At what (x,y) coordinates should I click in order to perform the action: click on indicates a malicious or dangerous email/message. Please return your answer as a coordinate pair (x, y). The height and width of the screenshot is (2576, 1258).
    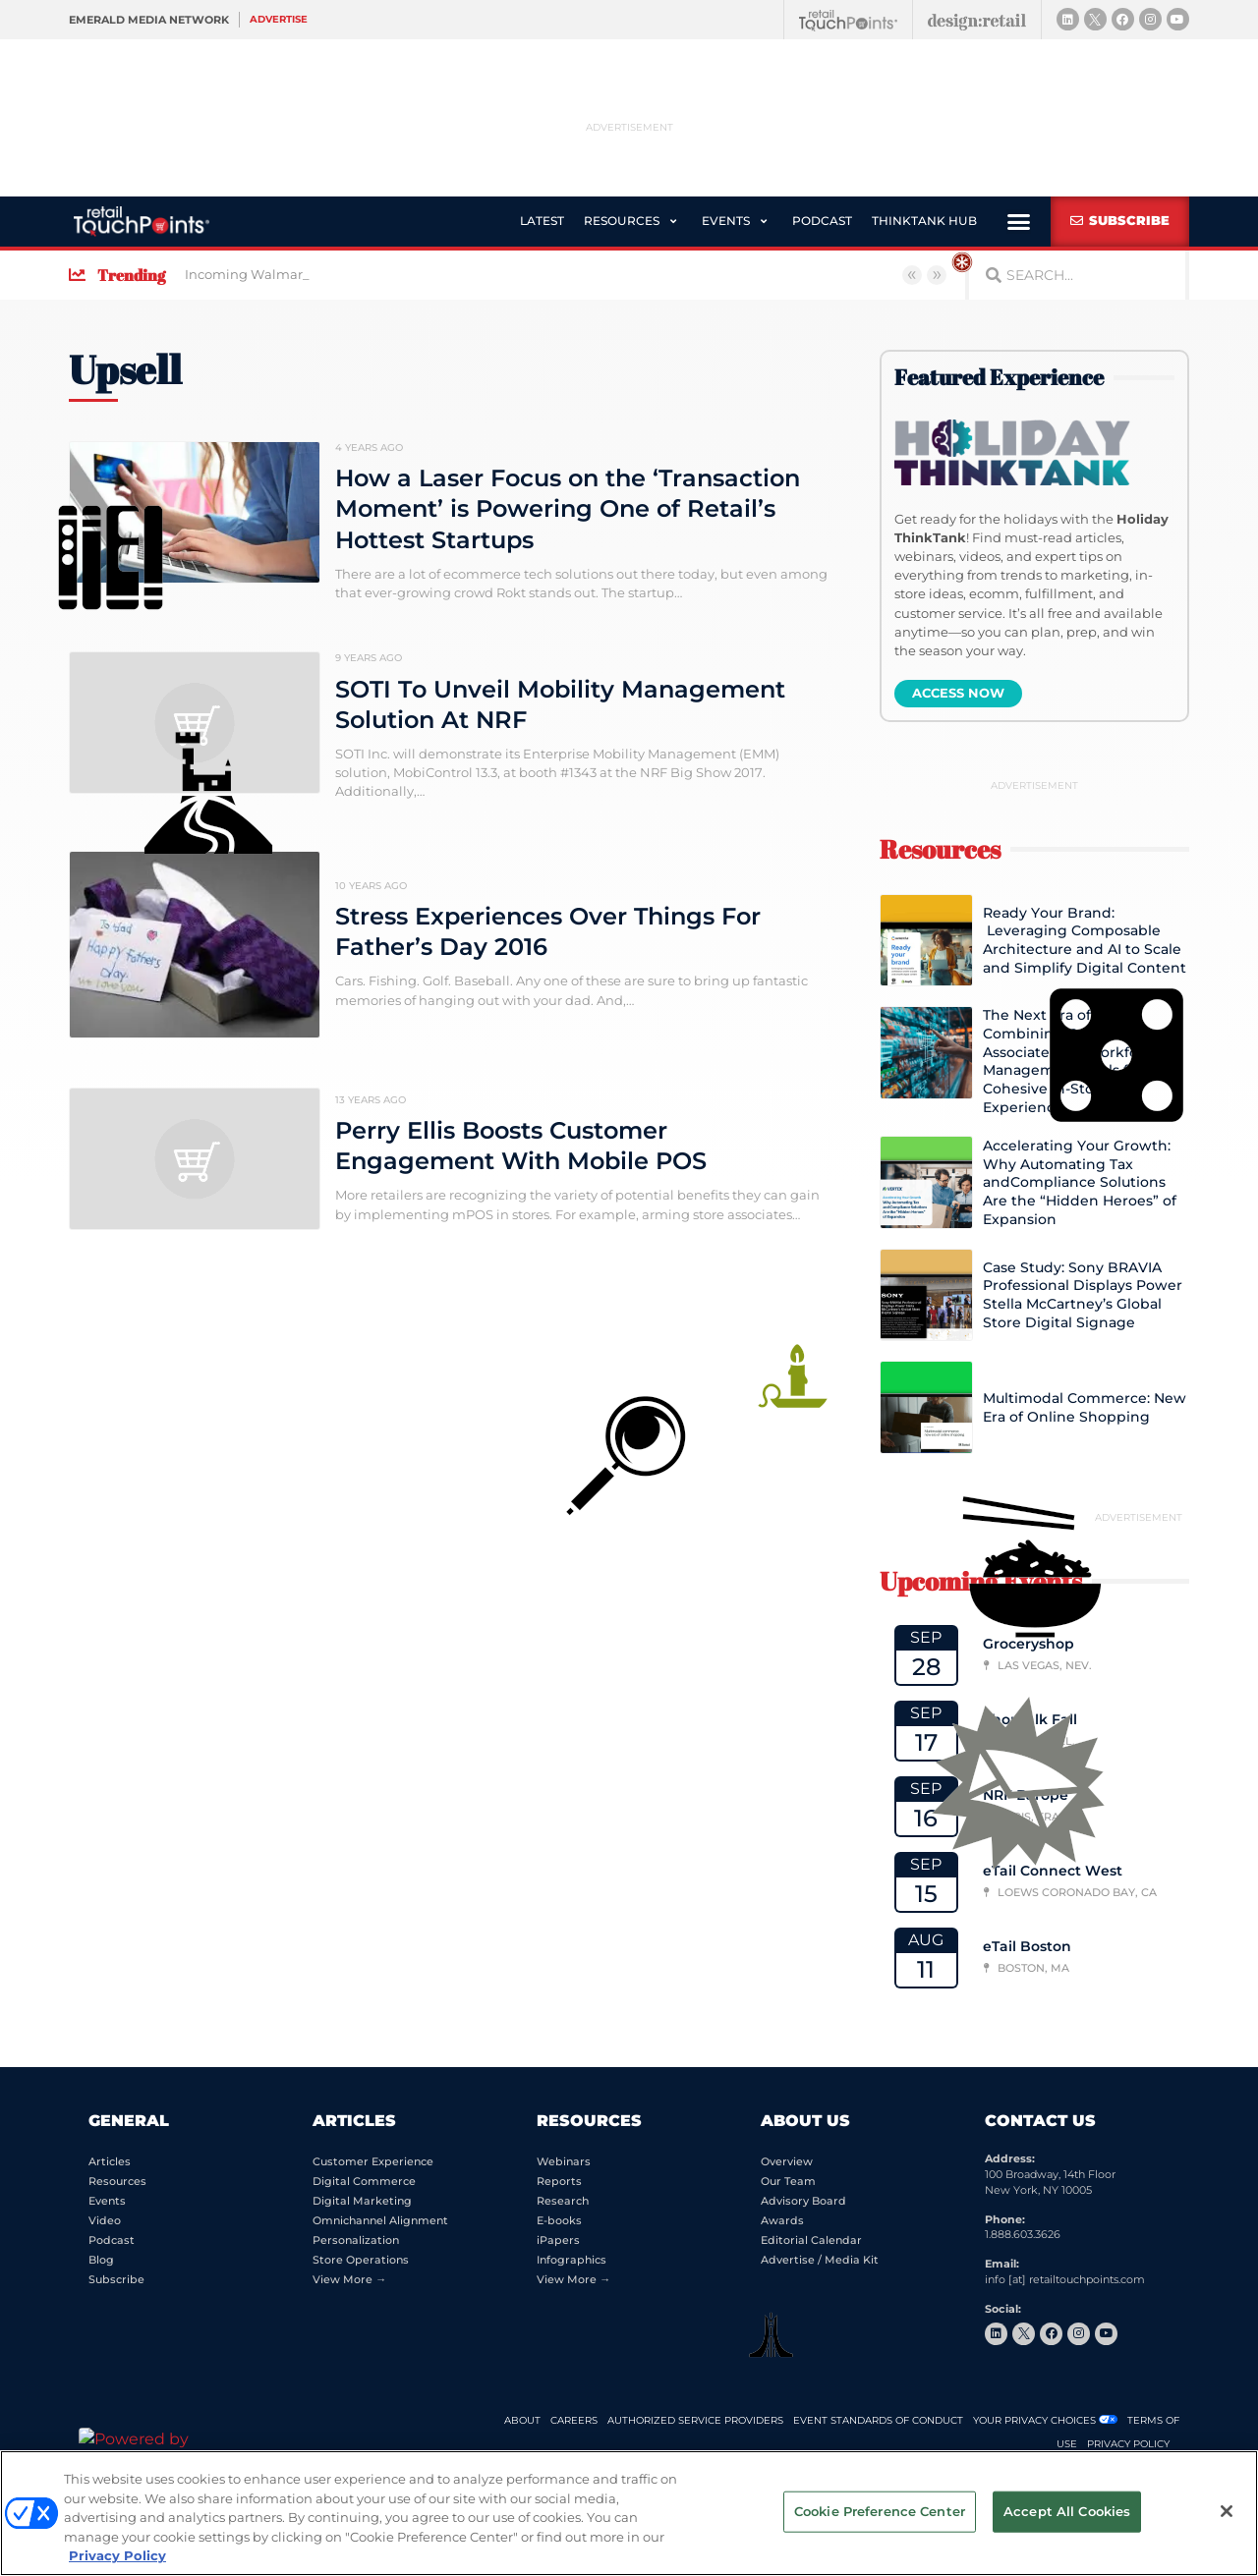
    Looking at the image, I should click on (1017, 1782).